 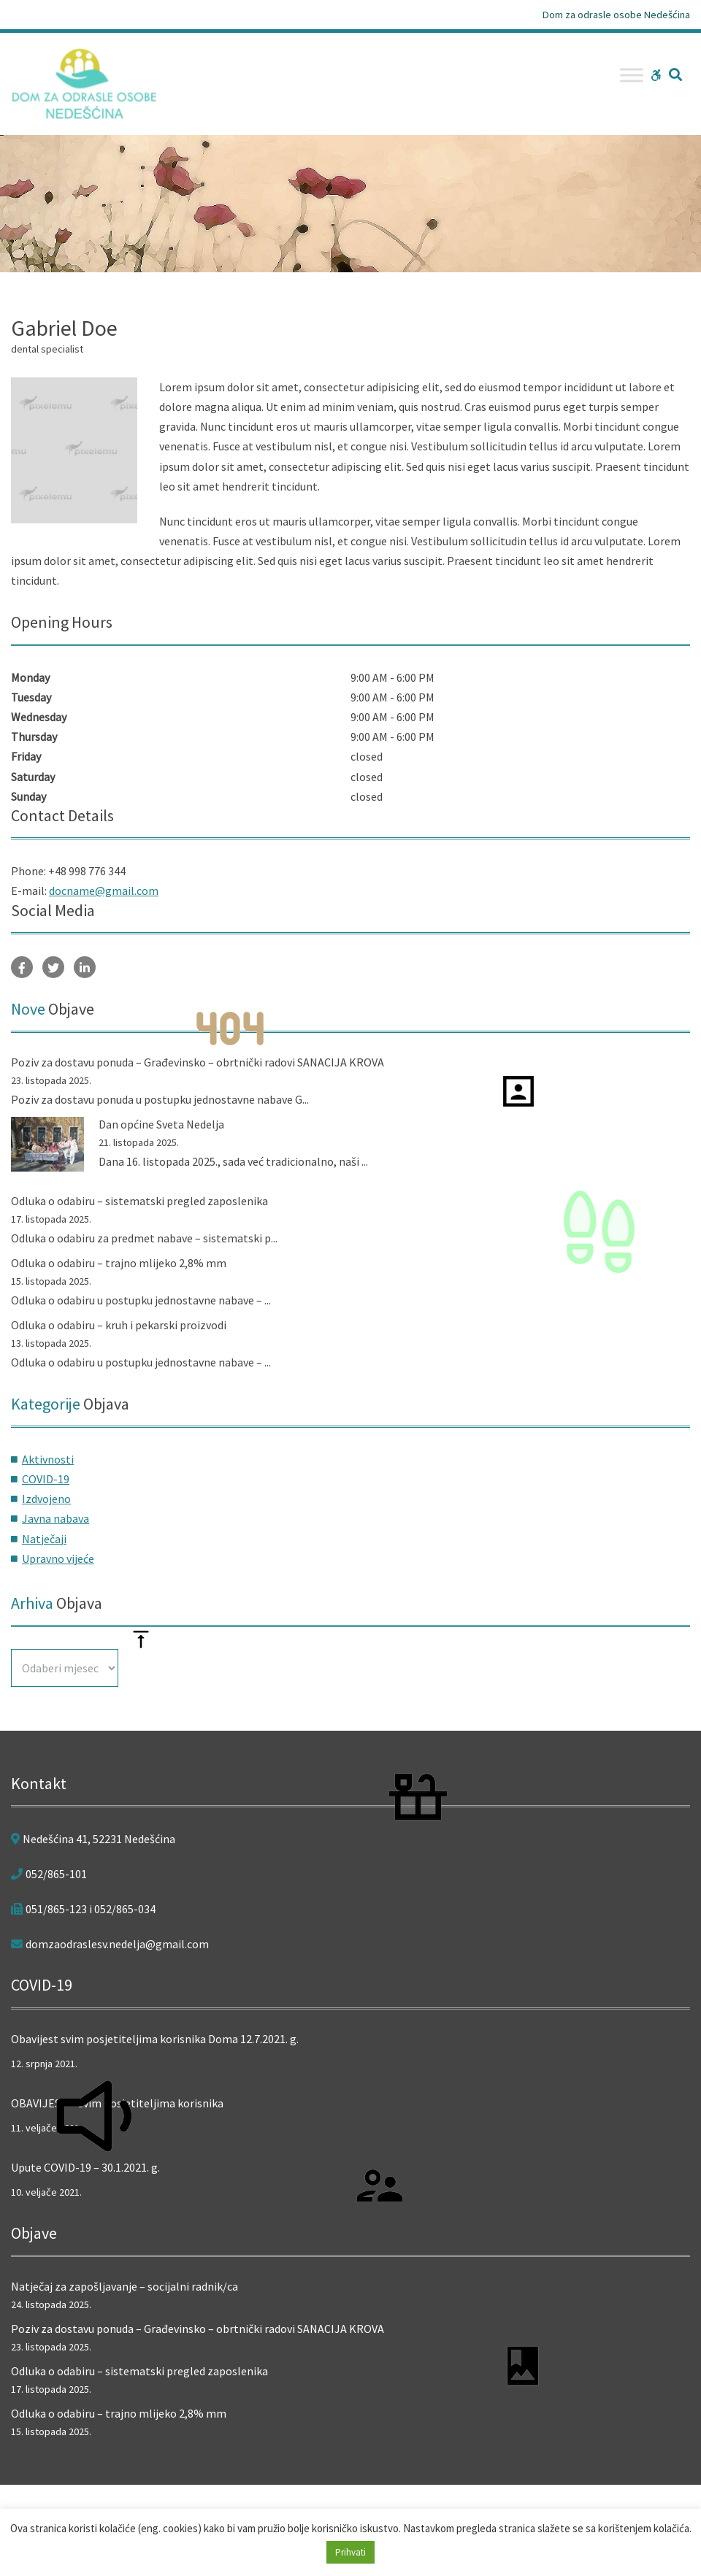 I want to click on browse kitchen countertop options, so click(x=418, y=1796).